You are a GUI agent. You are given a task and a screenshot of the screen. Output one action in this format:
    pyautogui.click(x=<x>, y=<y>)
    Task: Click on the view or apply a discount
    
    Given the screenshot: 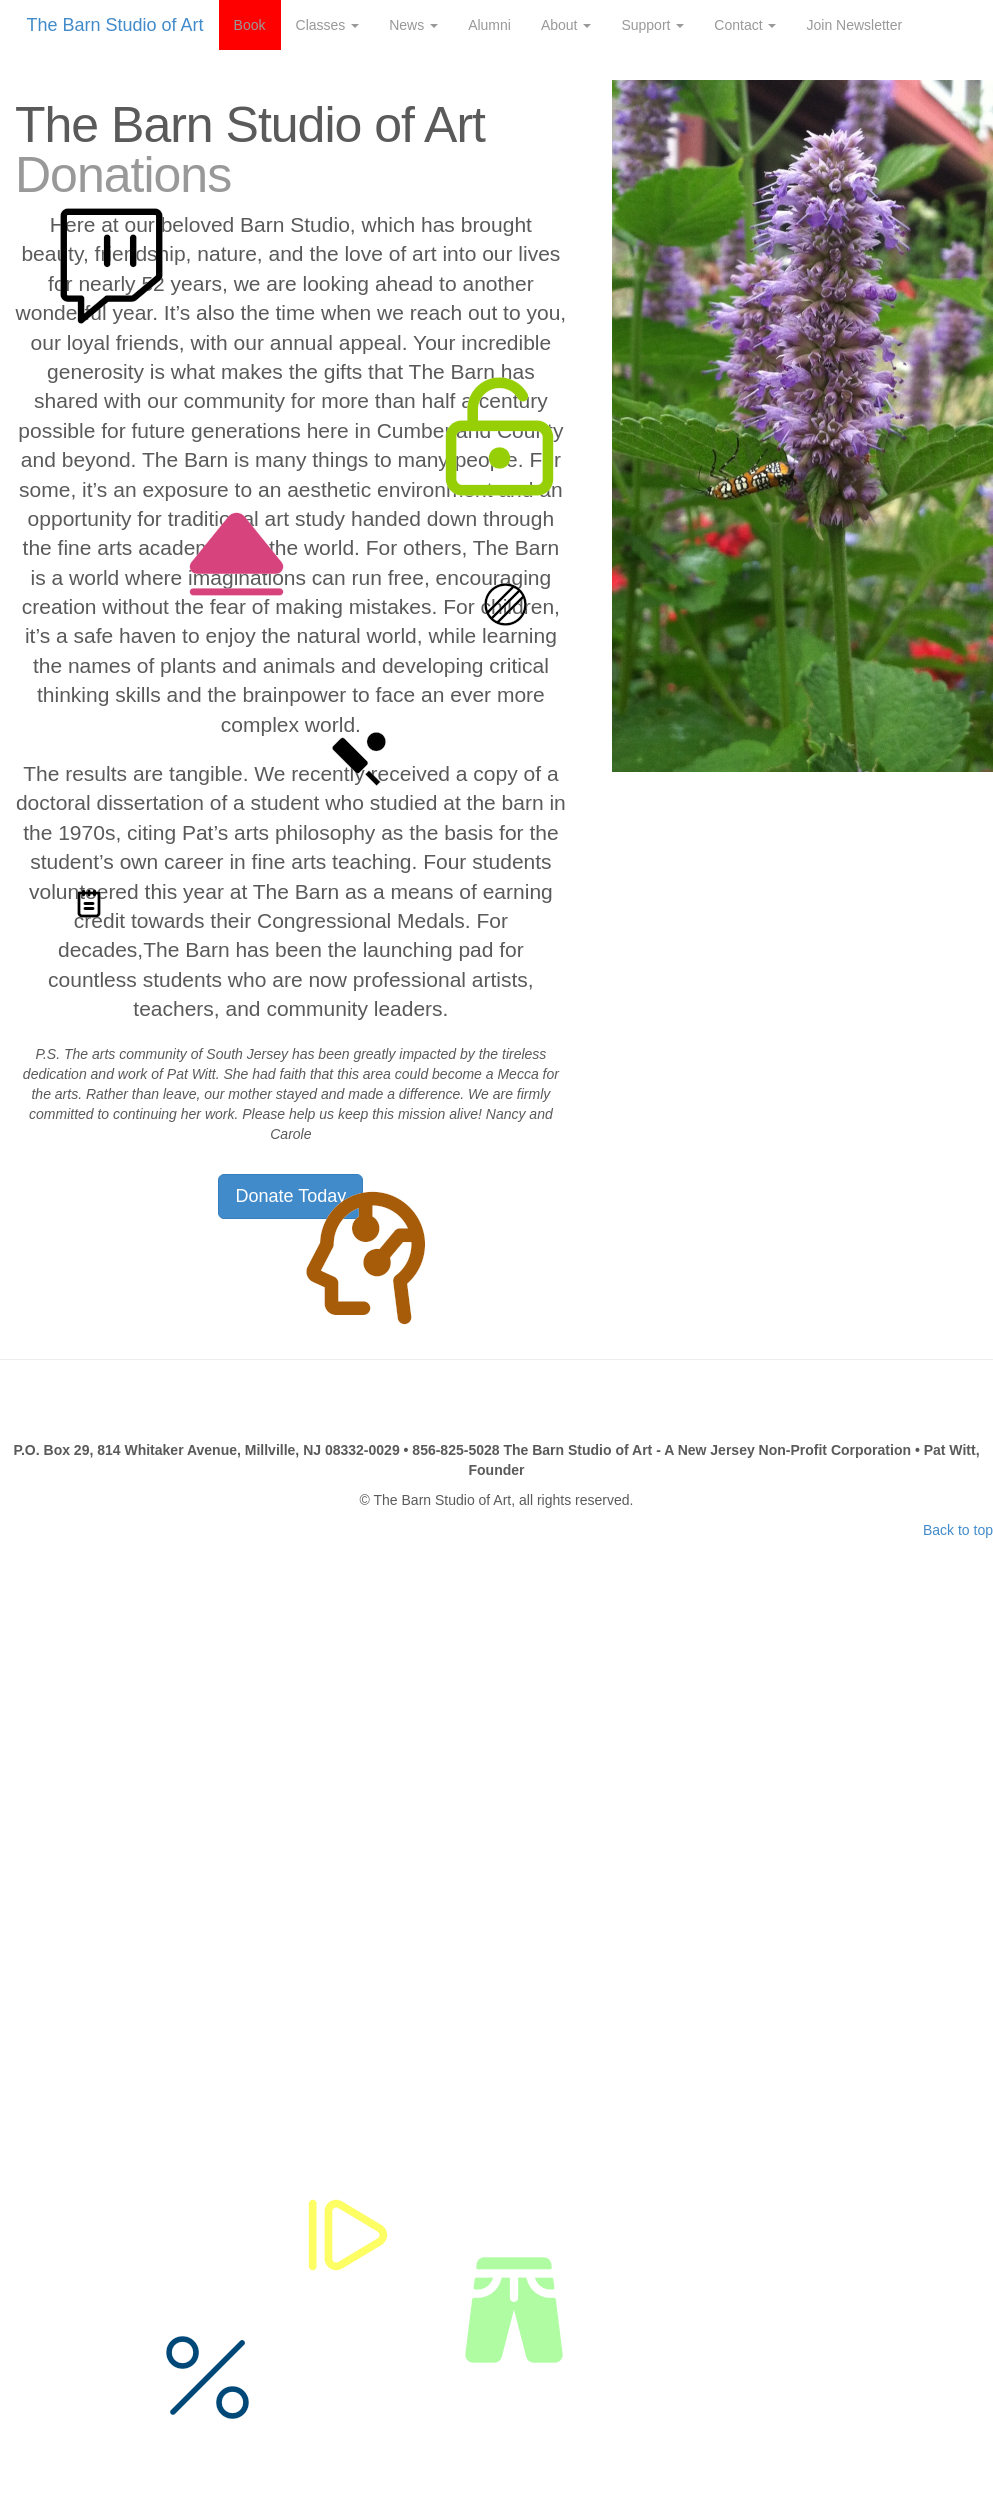 What is the action you would take?
    pyautogui.click(x=207, y=2377)
    